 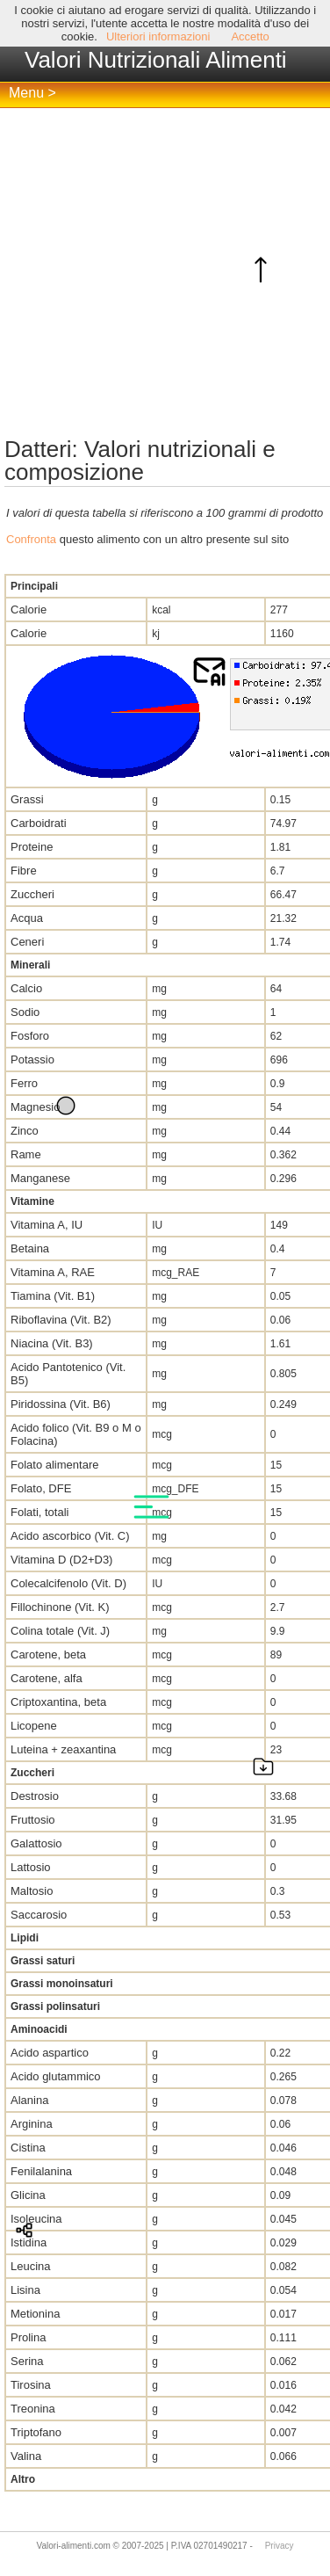 What do you see at coordinates (261, 270) in the screenshot?
I see `scroll to top of page` at bounding box center [261, 270].